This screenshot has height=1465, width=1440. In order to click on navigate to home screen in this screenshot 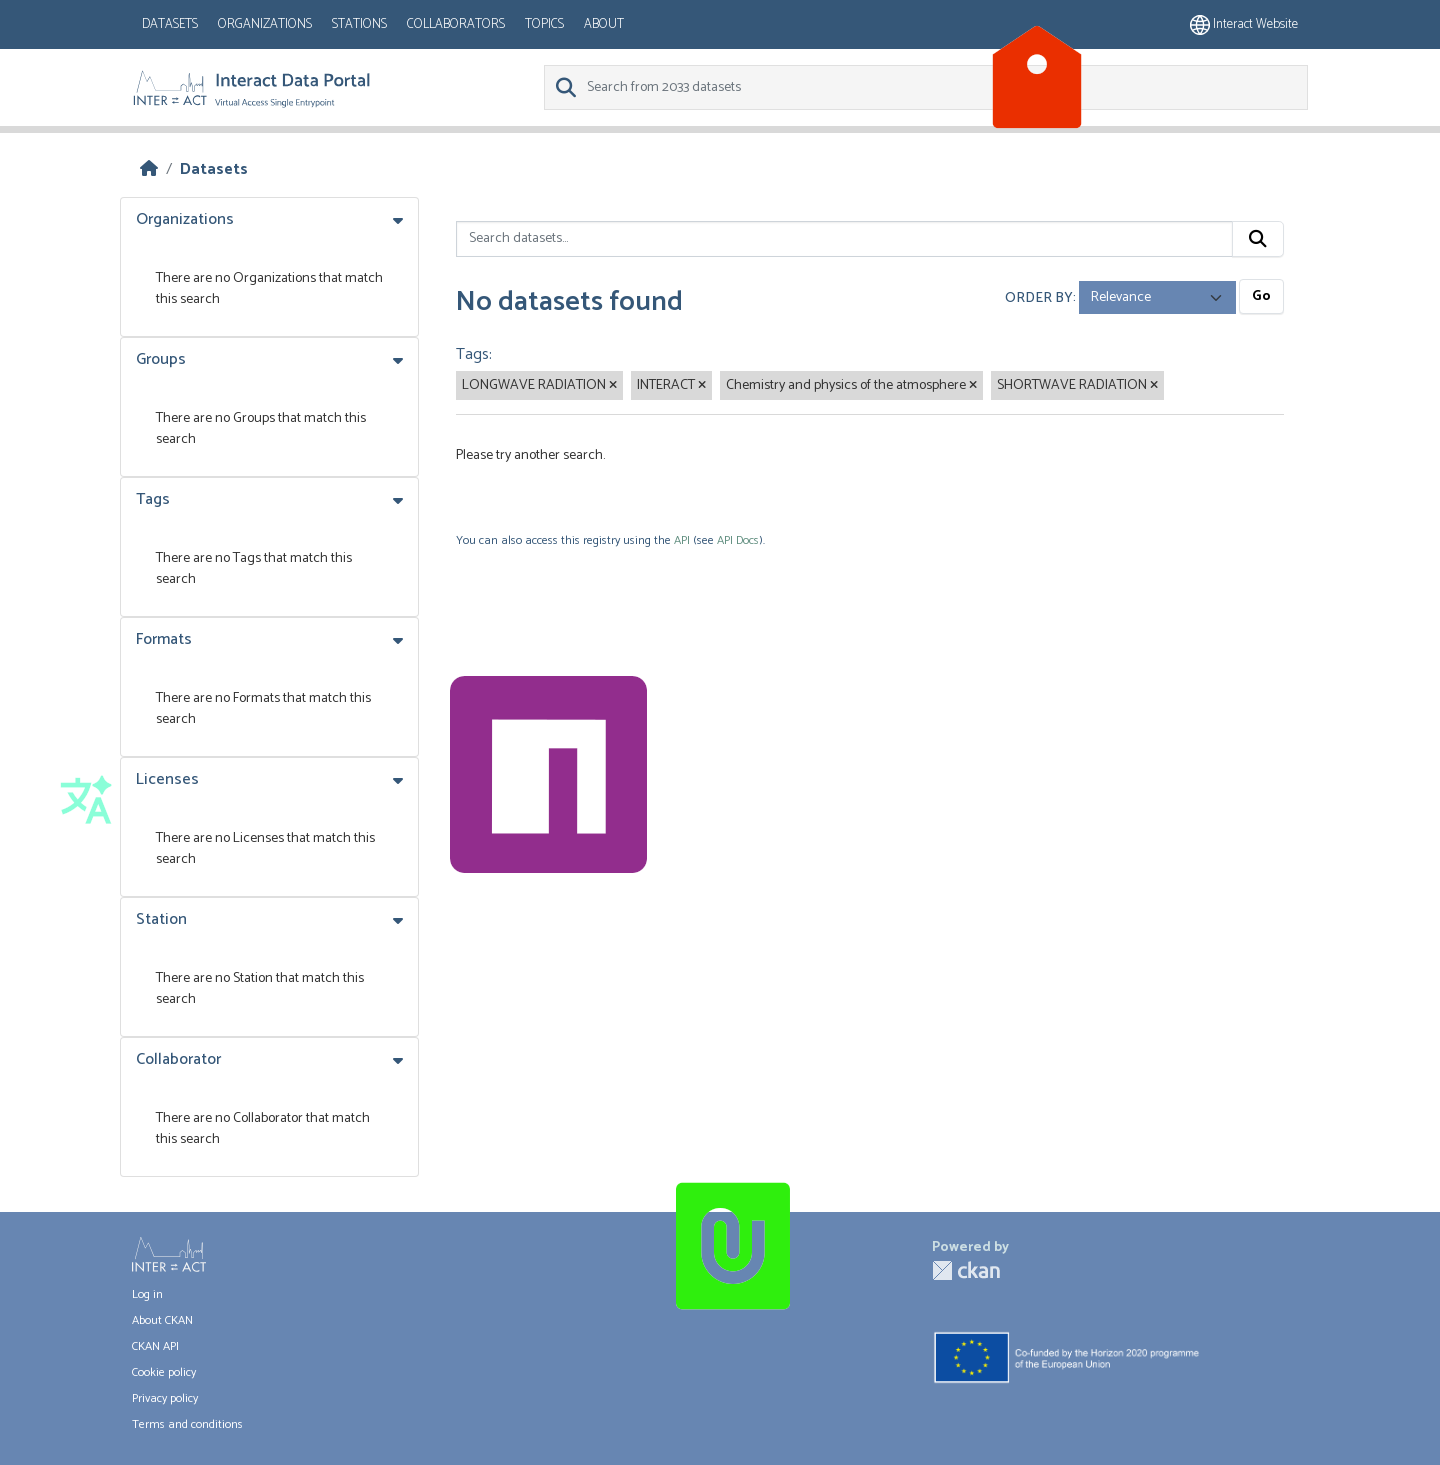, I will do `click(1037, 79)`.